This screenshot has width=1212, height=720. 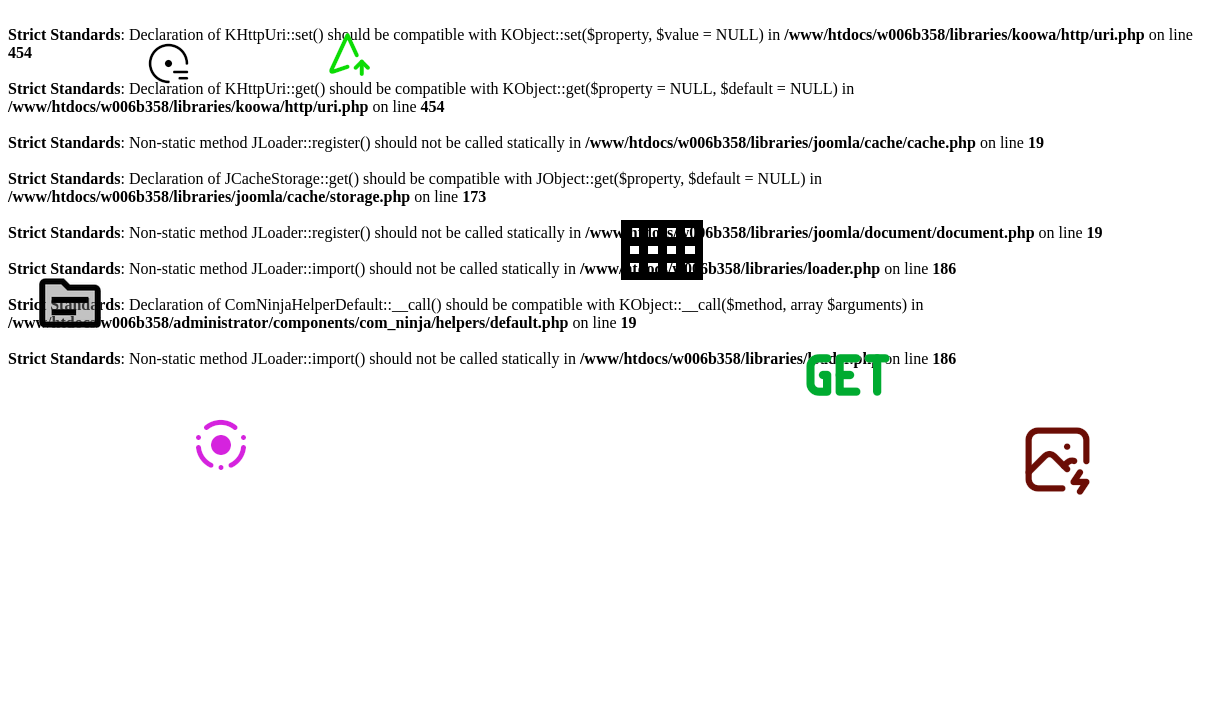 What do you see at coordinates (168, 63) in the screenshot?
I see `view issue tracking history` at bounding box center [168, 63].